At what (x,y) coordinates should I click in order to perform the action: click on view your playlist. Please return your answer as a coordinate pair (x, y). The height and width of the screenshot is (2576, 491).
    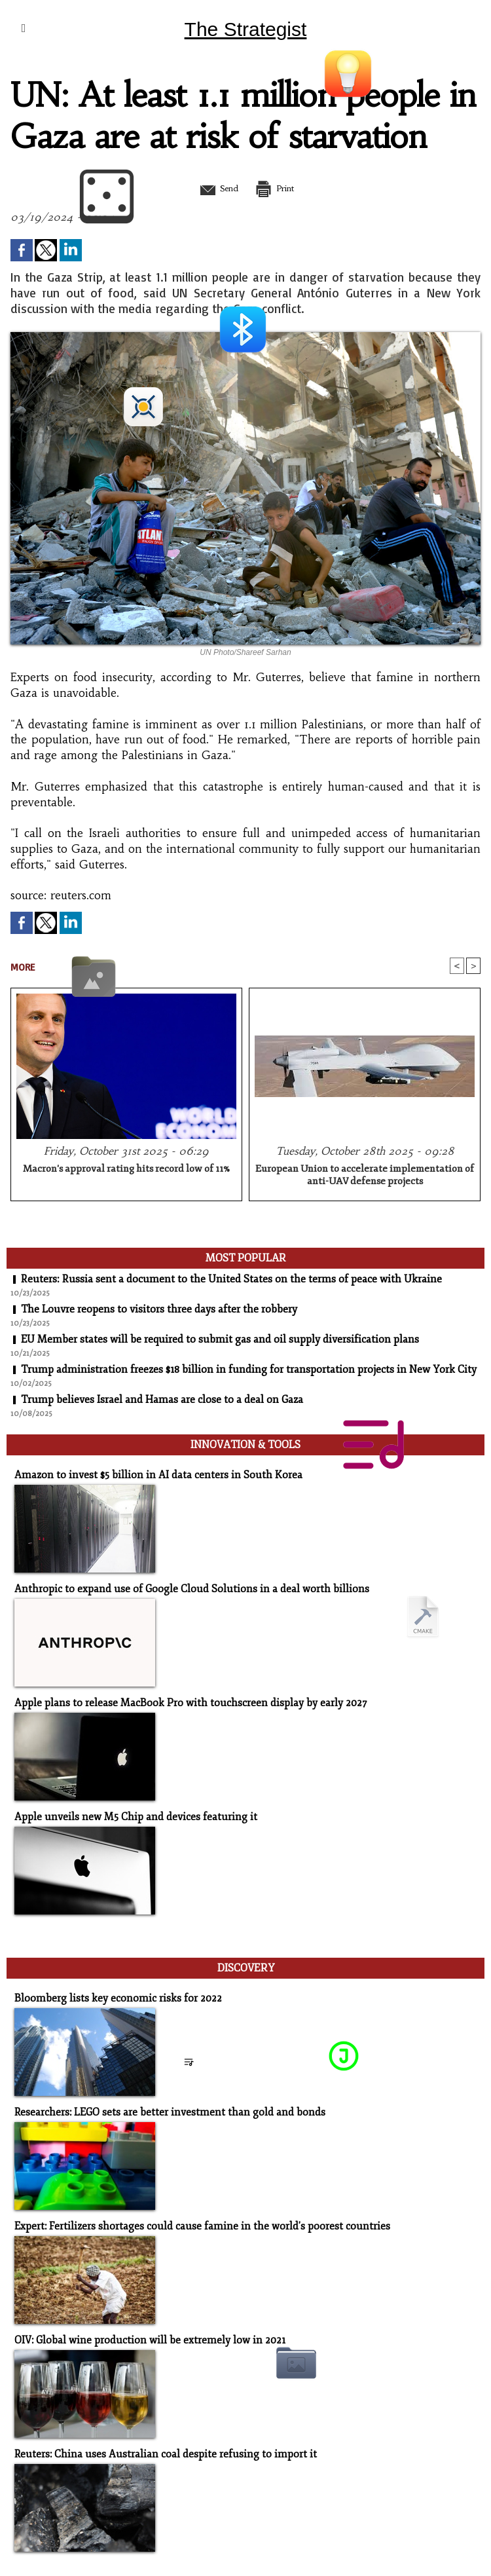
    Looking at the image, I should click on (189, 2062).